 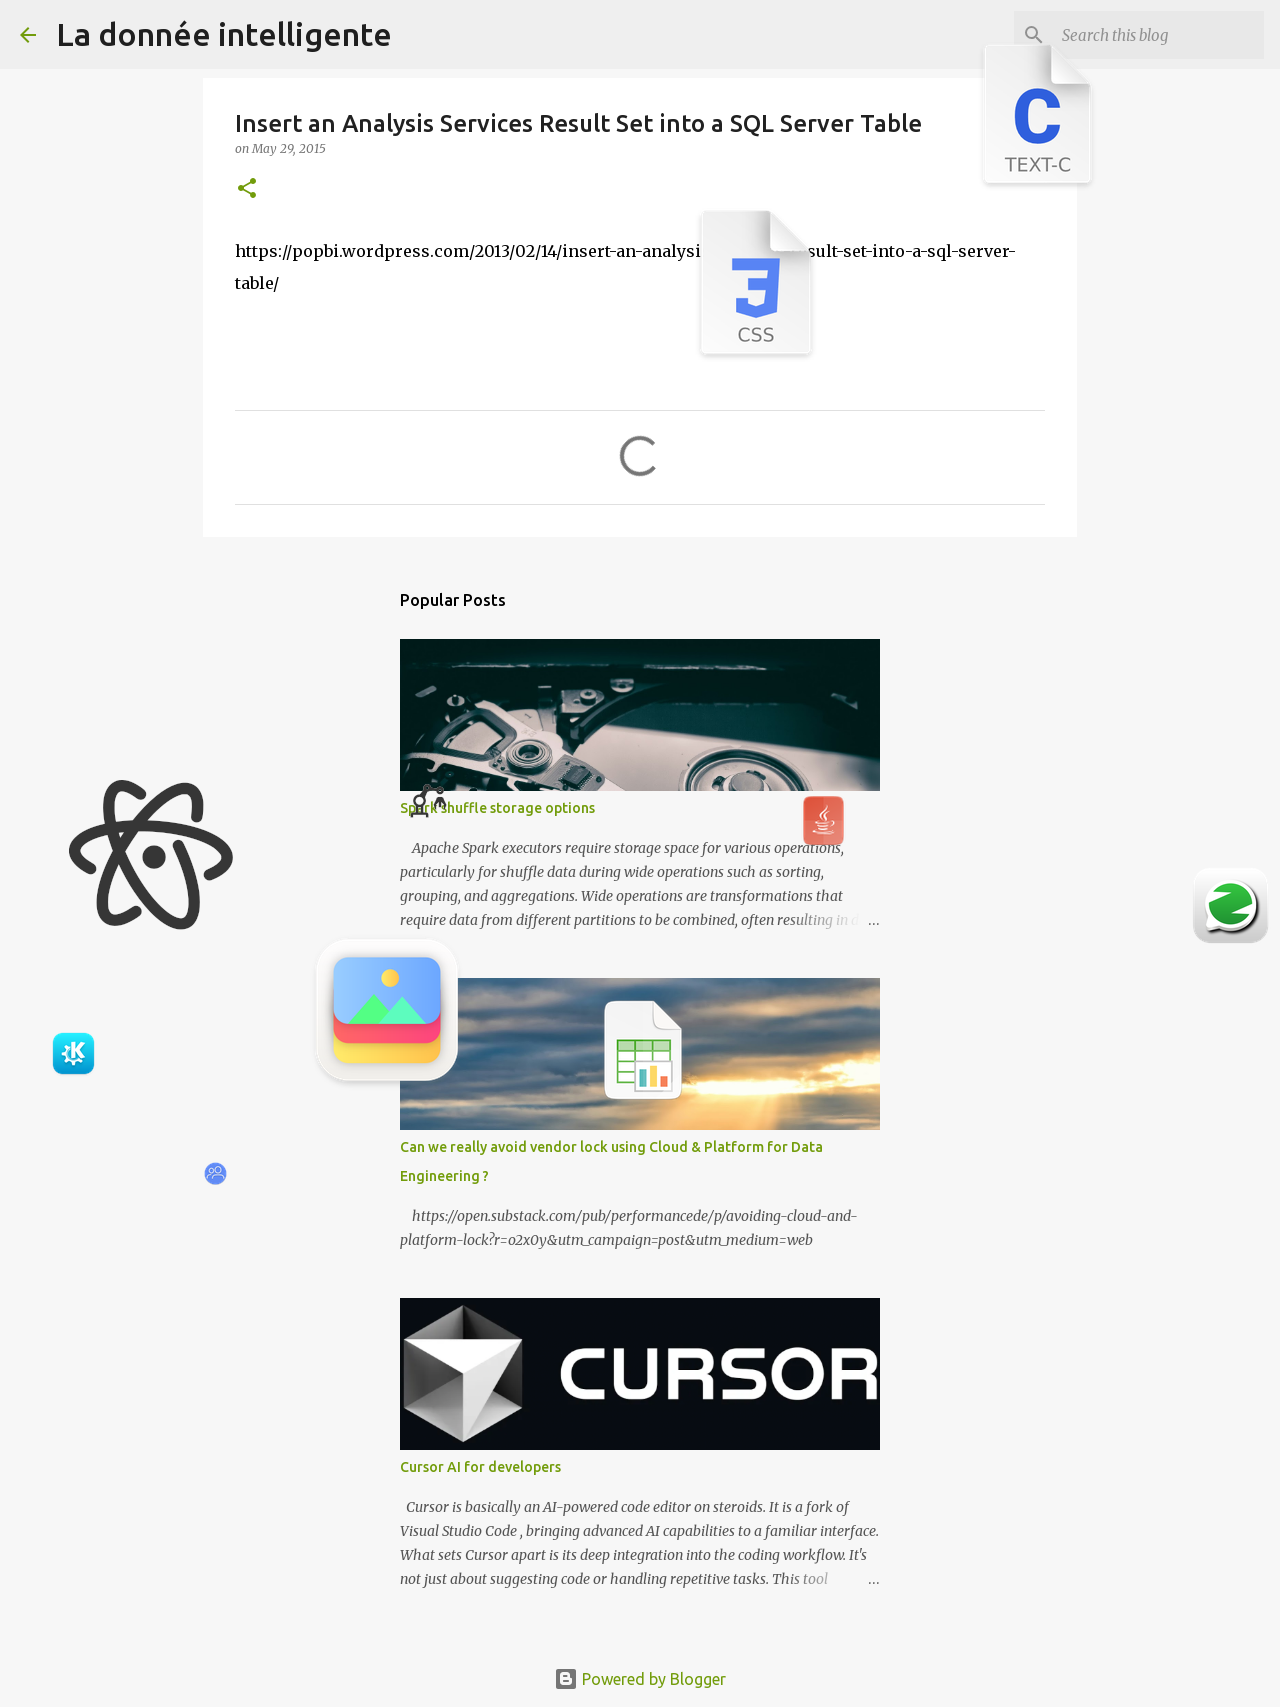 What do you see at coordinates (151, 855) in the screenshot?
I see `open Atom text editor` at bounding box center [151, 855].